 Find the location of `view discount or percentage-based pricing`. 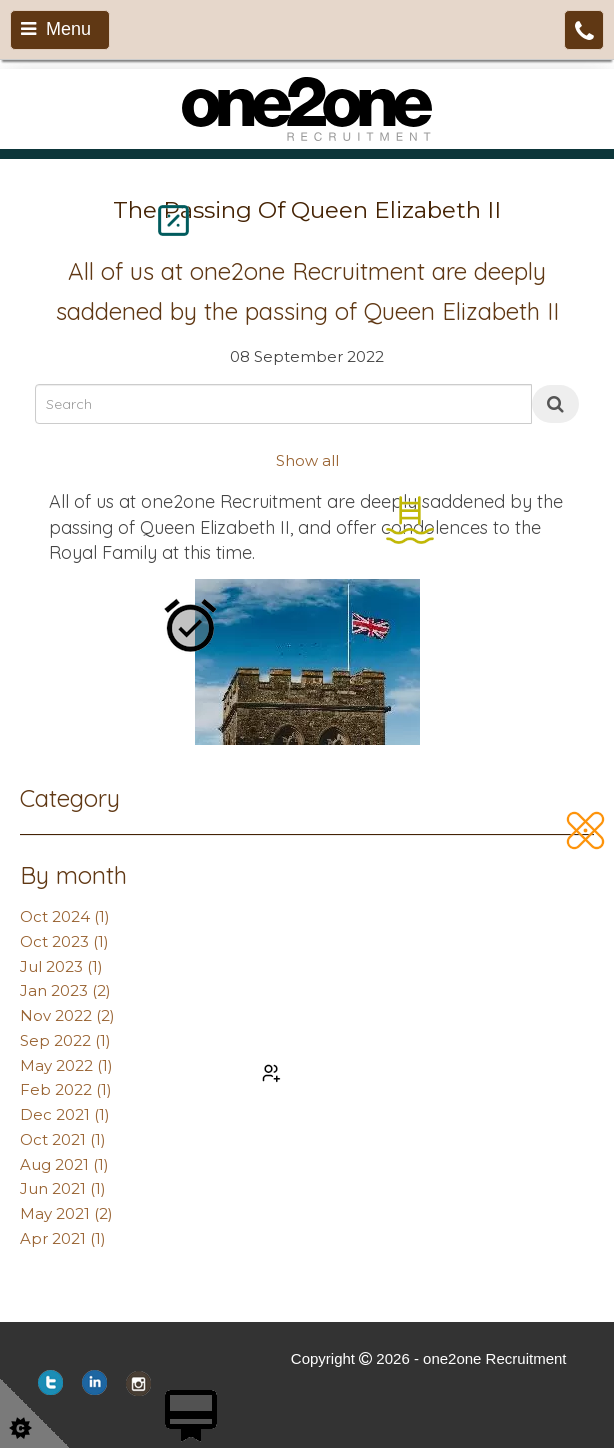

view discount or percentage-based pricing is located at coordinates (173, 220).